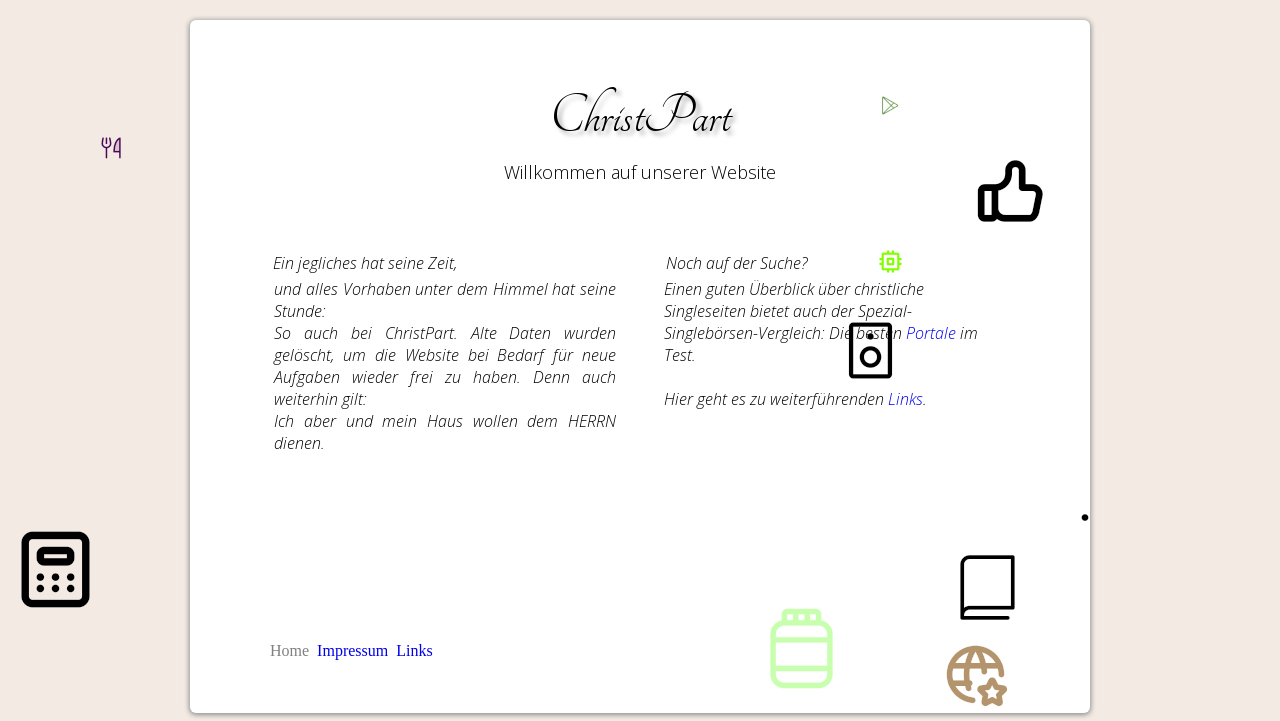  What do you see at coordinates (1012, 191) in the screenshot?
I see `like or upvote content` at bounding box center [1012, 191].